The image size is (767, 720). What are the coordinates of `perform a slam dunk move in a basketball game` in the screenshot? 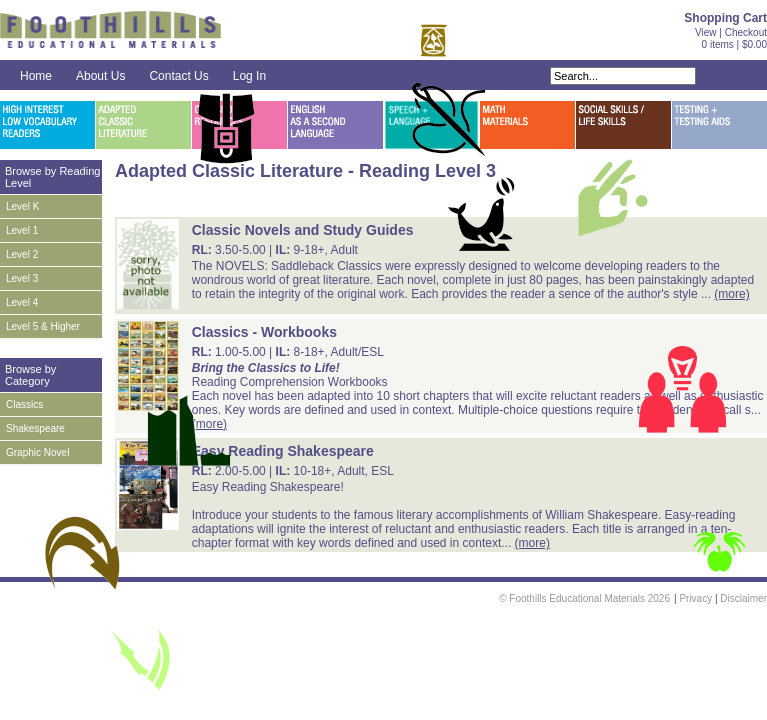 It's located at (82, 554).